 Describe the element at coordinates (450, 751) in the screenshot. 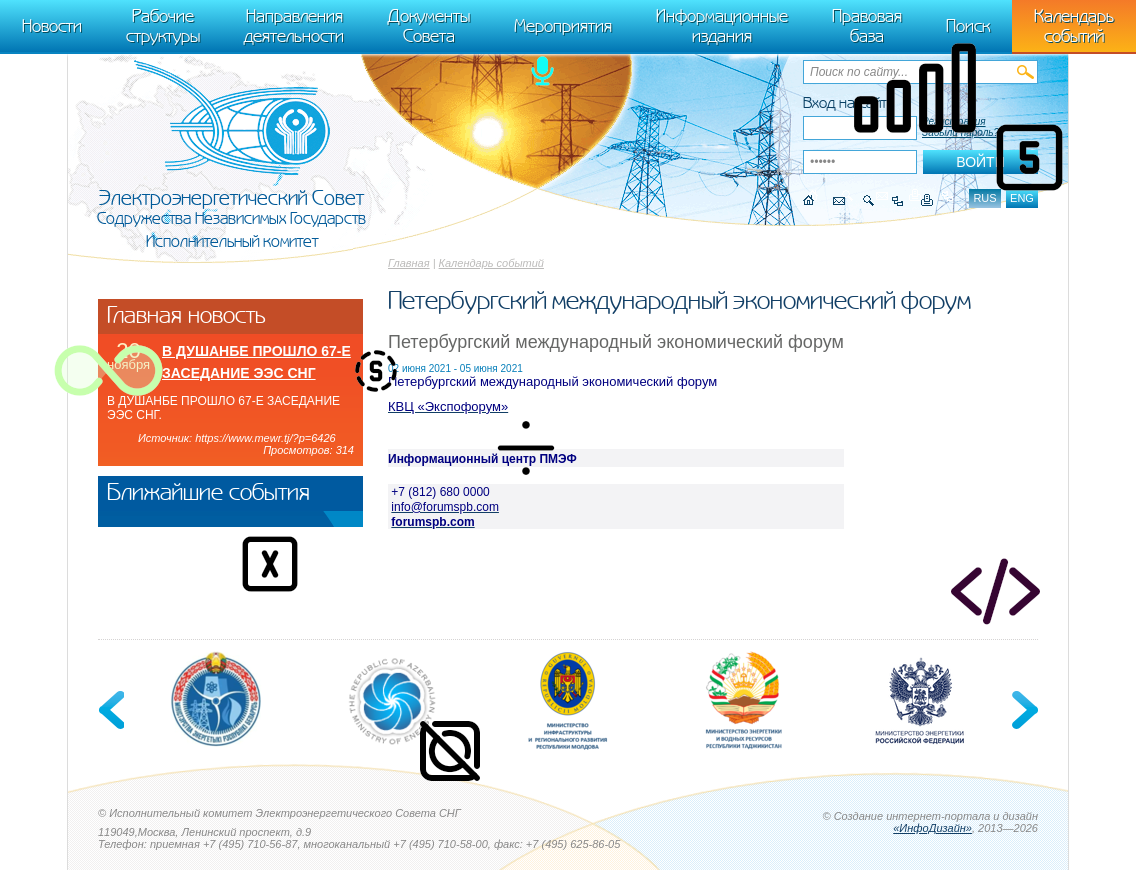

I see `tumble dry not allowed` at that location.